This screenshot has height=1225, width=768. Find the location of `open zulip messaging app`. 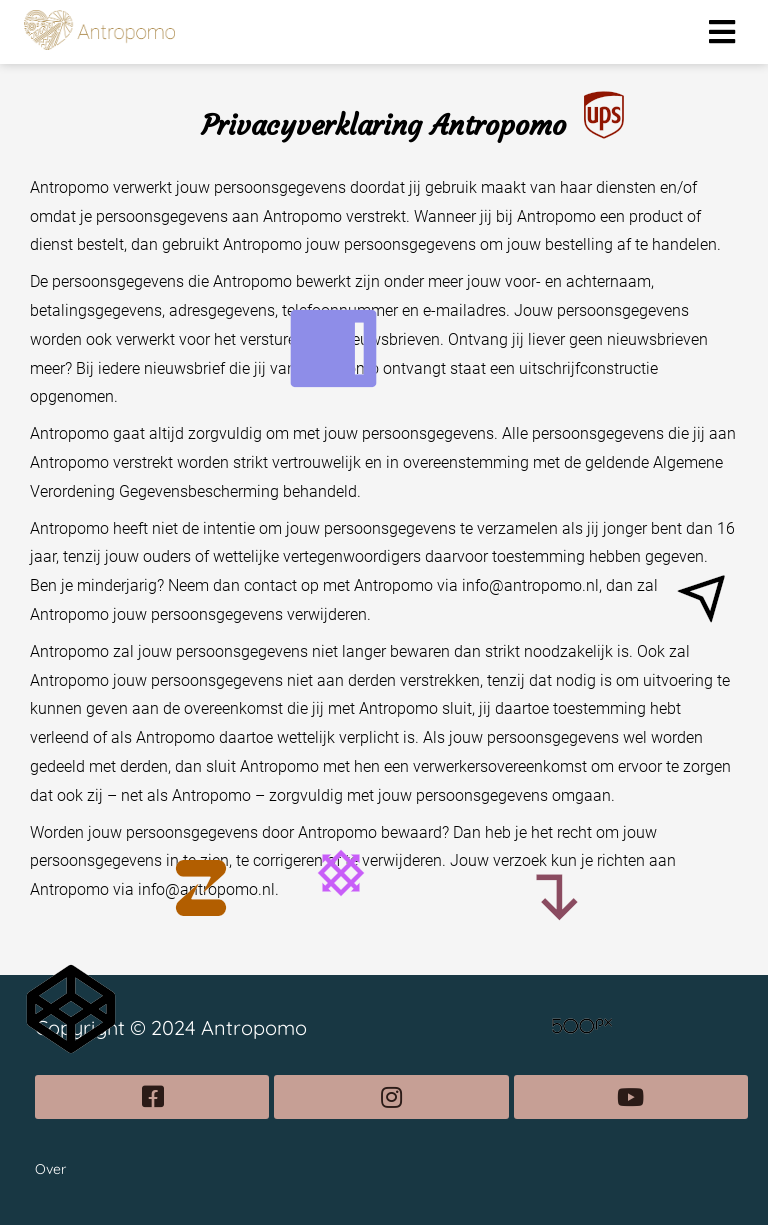

open zulip messaging app is located at coordinates (201, 888).